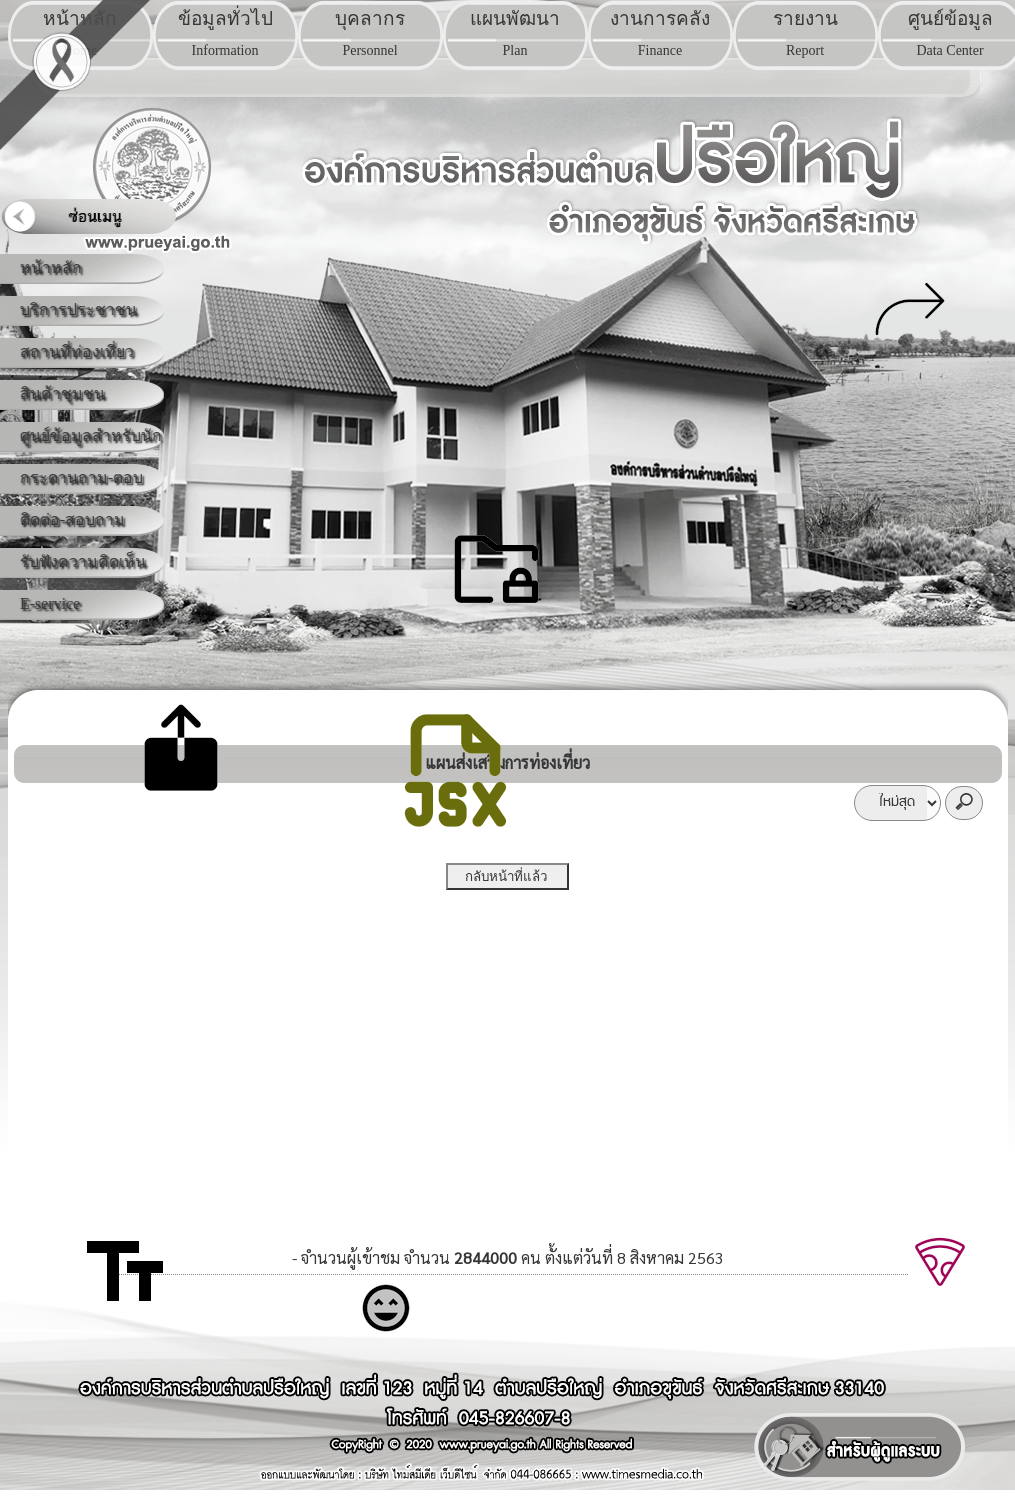  Describe the element at coordinates (910, 309) in the screenshot. I see `share or forward content` at that location.